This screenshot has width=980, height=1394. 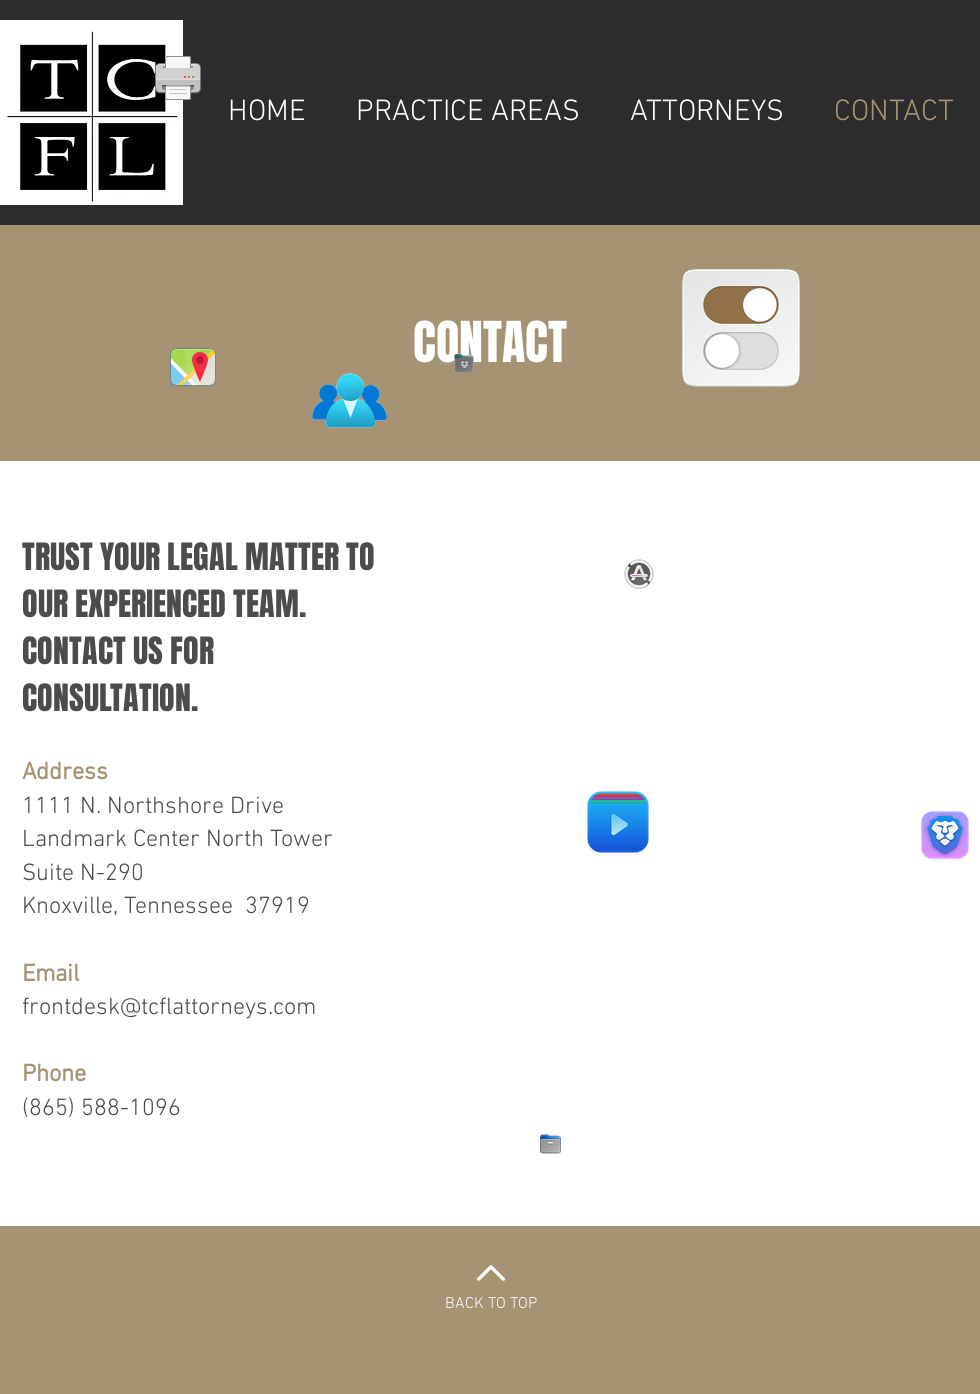 What do you see at coordinates (741, 328) in the screenshot?
I see `open unity tweak tool settings` at bounding box center [741, 328].